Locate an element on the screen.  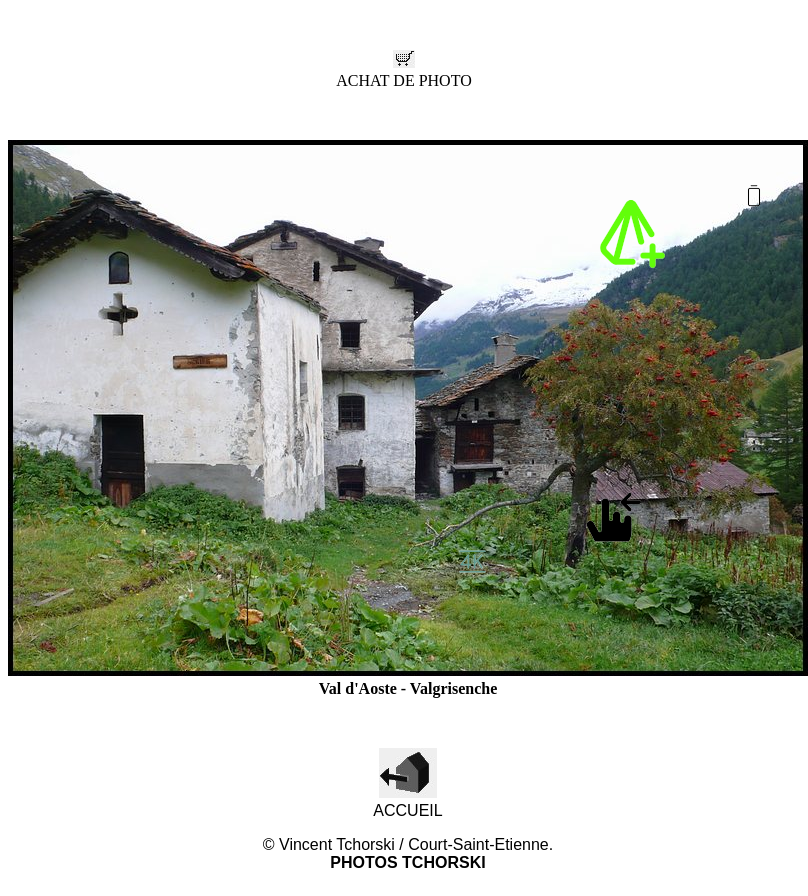
swipe left to navigate or dismiss is located at coordinates (611, 519).